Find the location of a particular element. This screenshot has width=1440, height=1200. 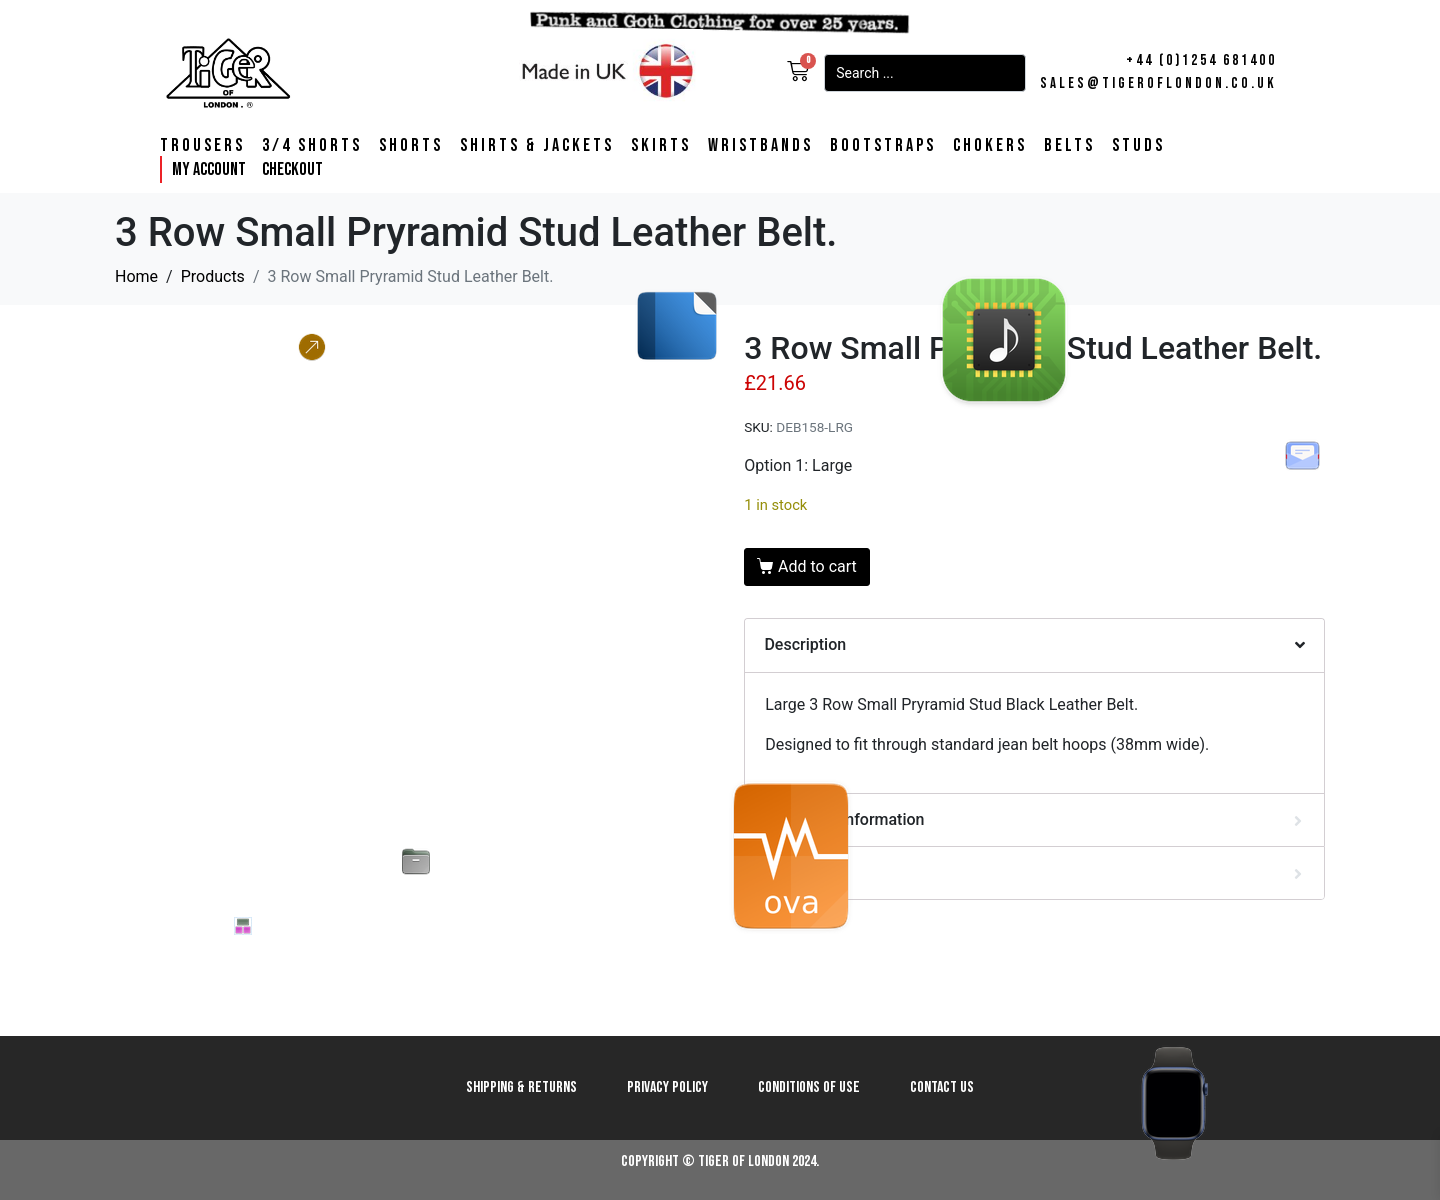

open email application is located at coordinates (1302, 455).